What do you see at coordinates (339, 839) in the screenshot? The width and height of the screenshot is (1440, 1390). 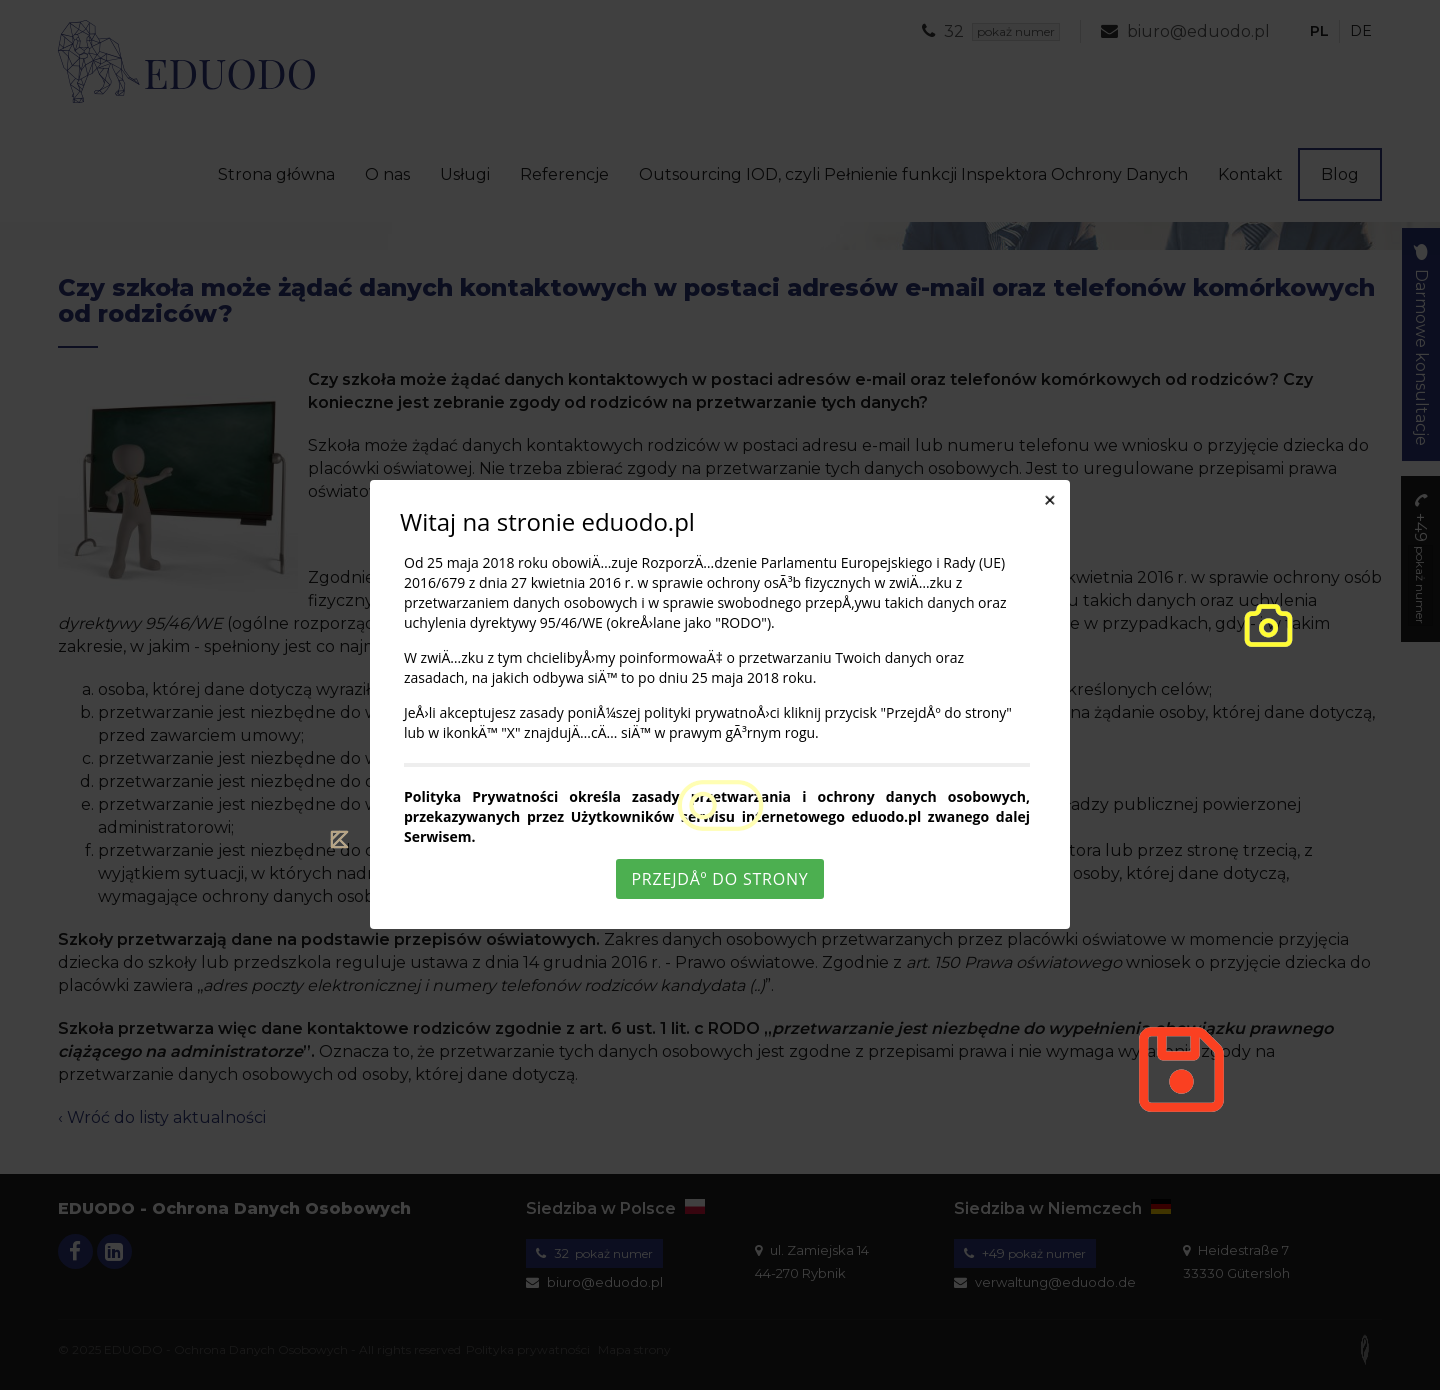 I see `indicates kotlin programming language` at bounding box center [339, 839].